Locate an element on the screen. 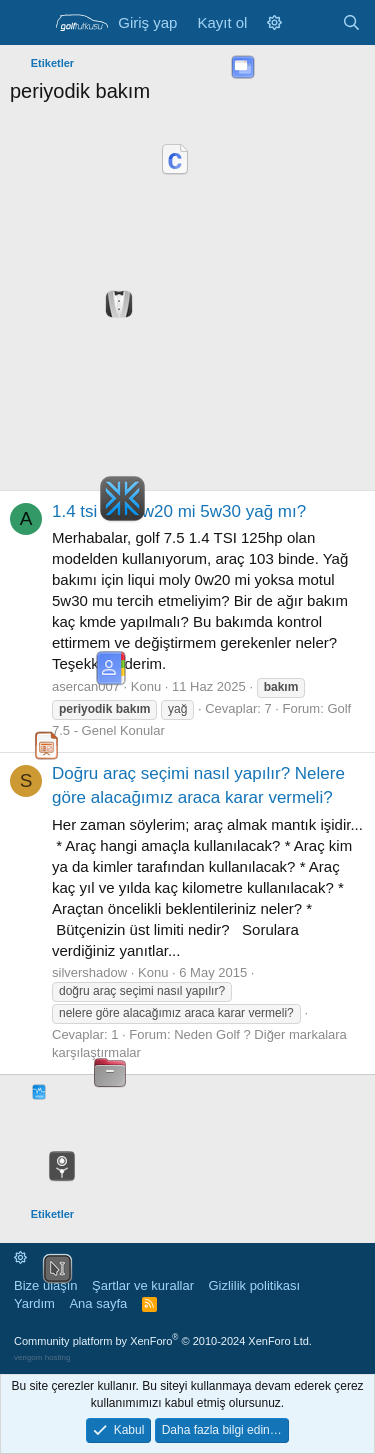  open the contacts app is located at coordinates (111, 668).